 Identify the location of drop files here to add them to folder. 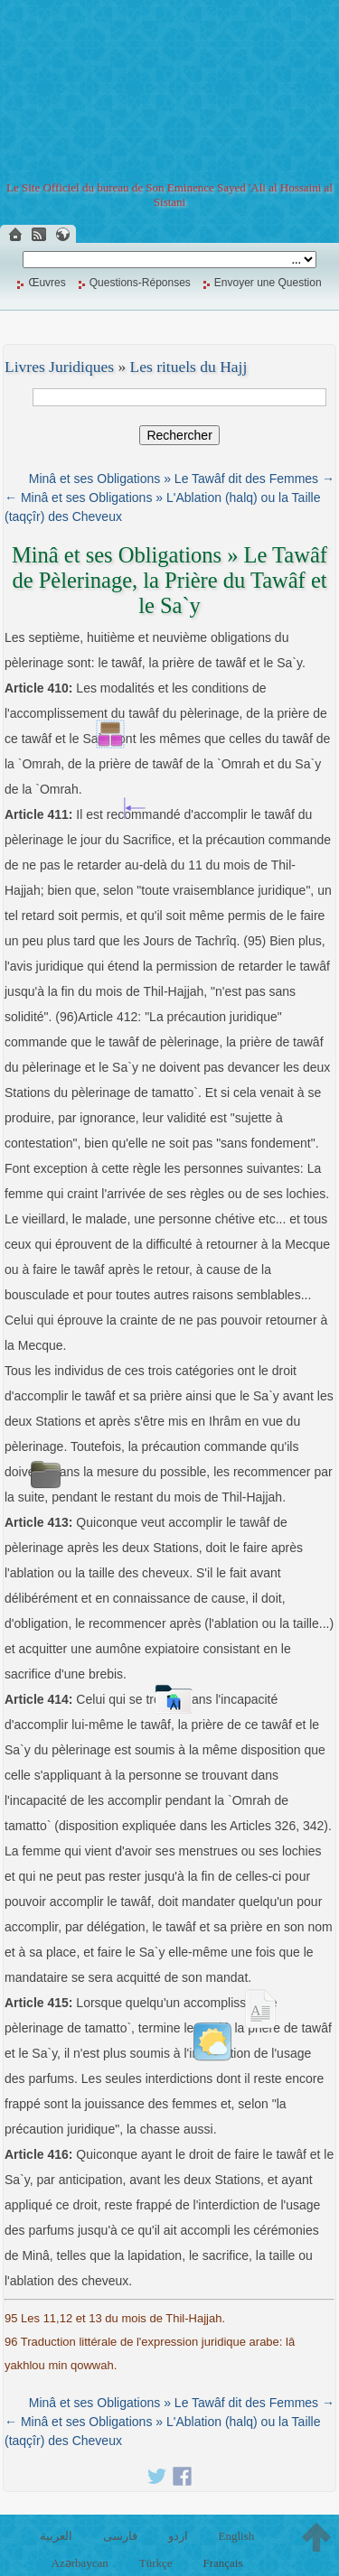
(45, 1474).